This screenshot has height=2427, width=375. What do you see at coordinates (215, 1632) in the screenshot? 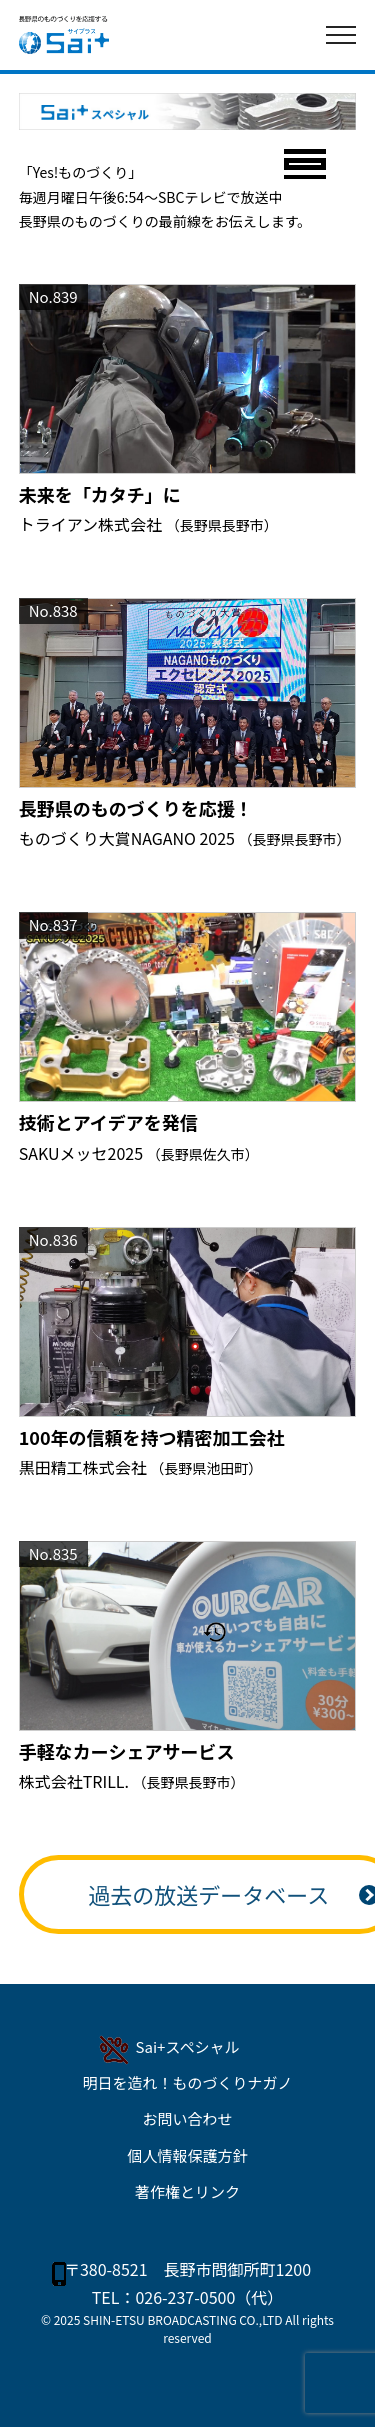
I see `view browsing or activity history` at bounding box center [215, 1632].